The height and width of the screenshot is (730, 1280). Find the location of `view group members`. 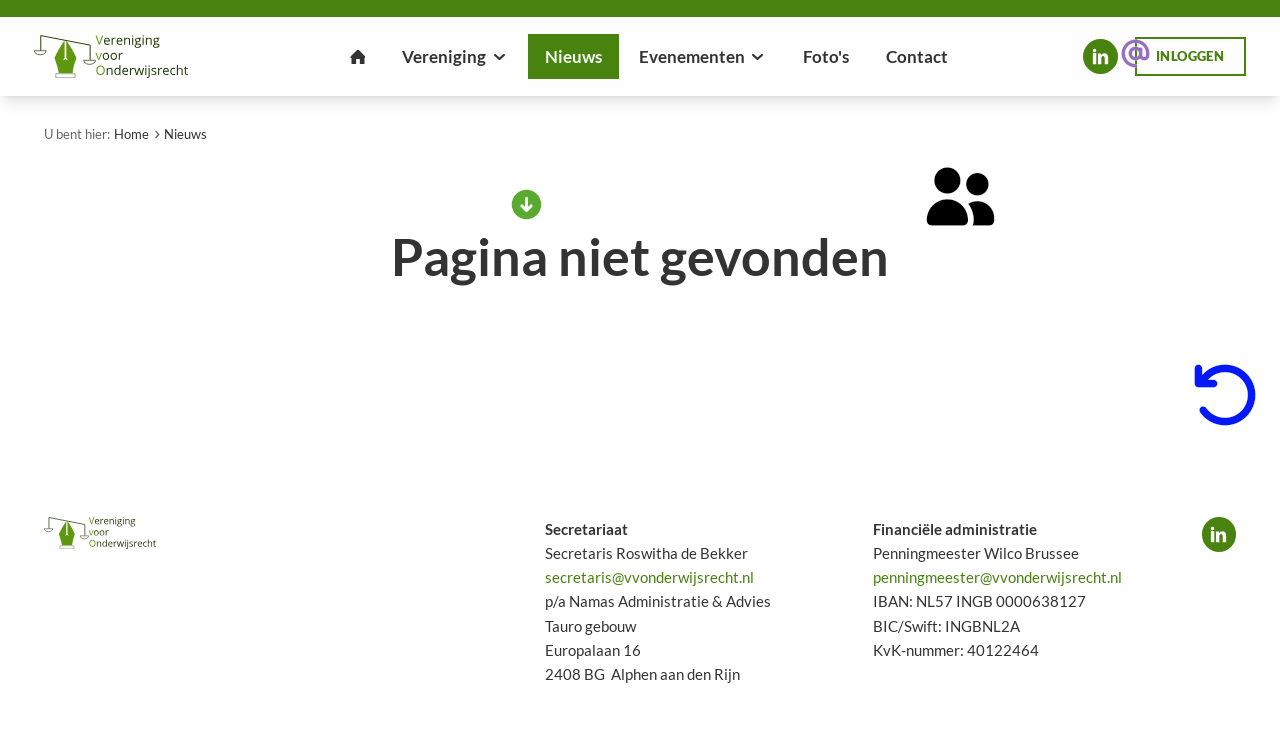

view group members is located at coordinates (960, 195).